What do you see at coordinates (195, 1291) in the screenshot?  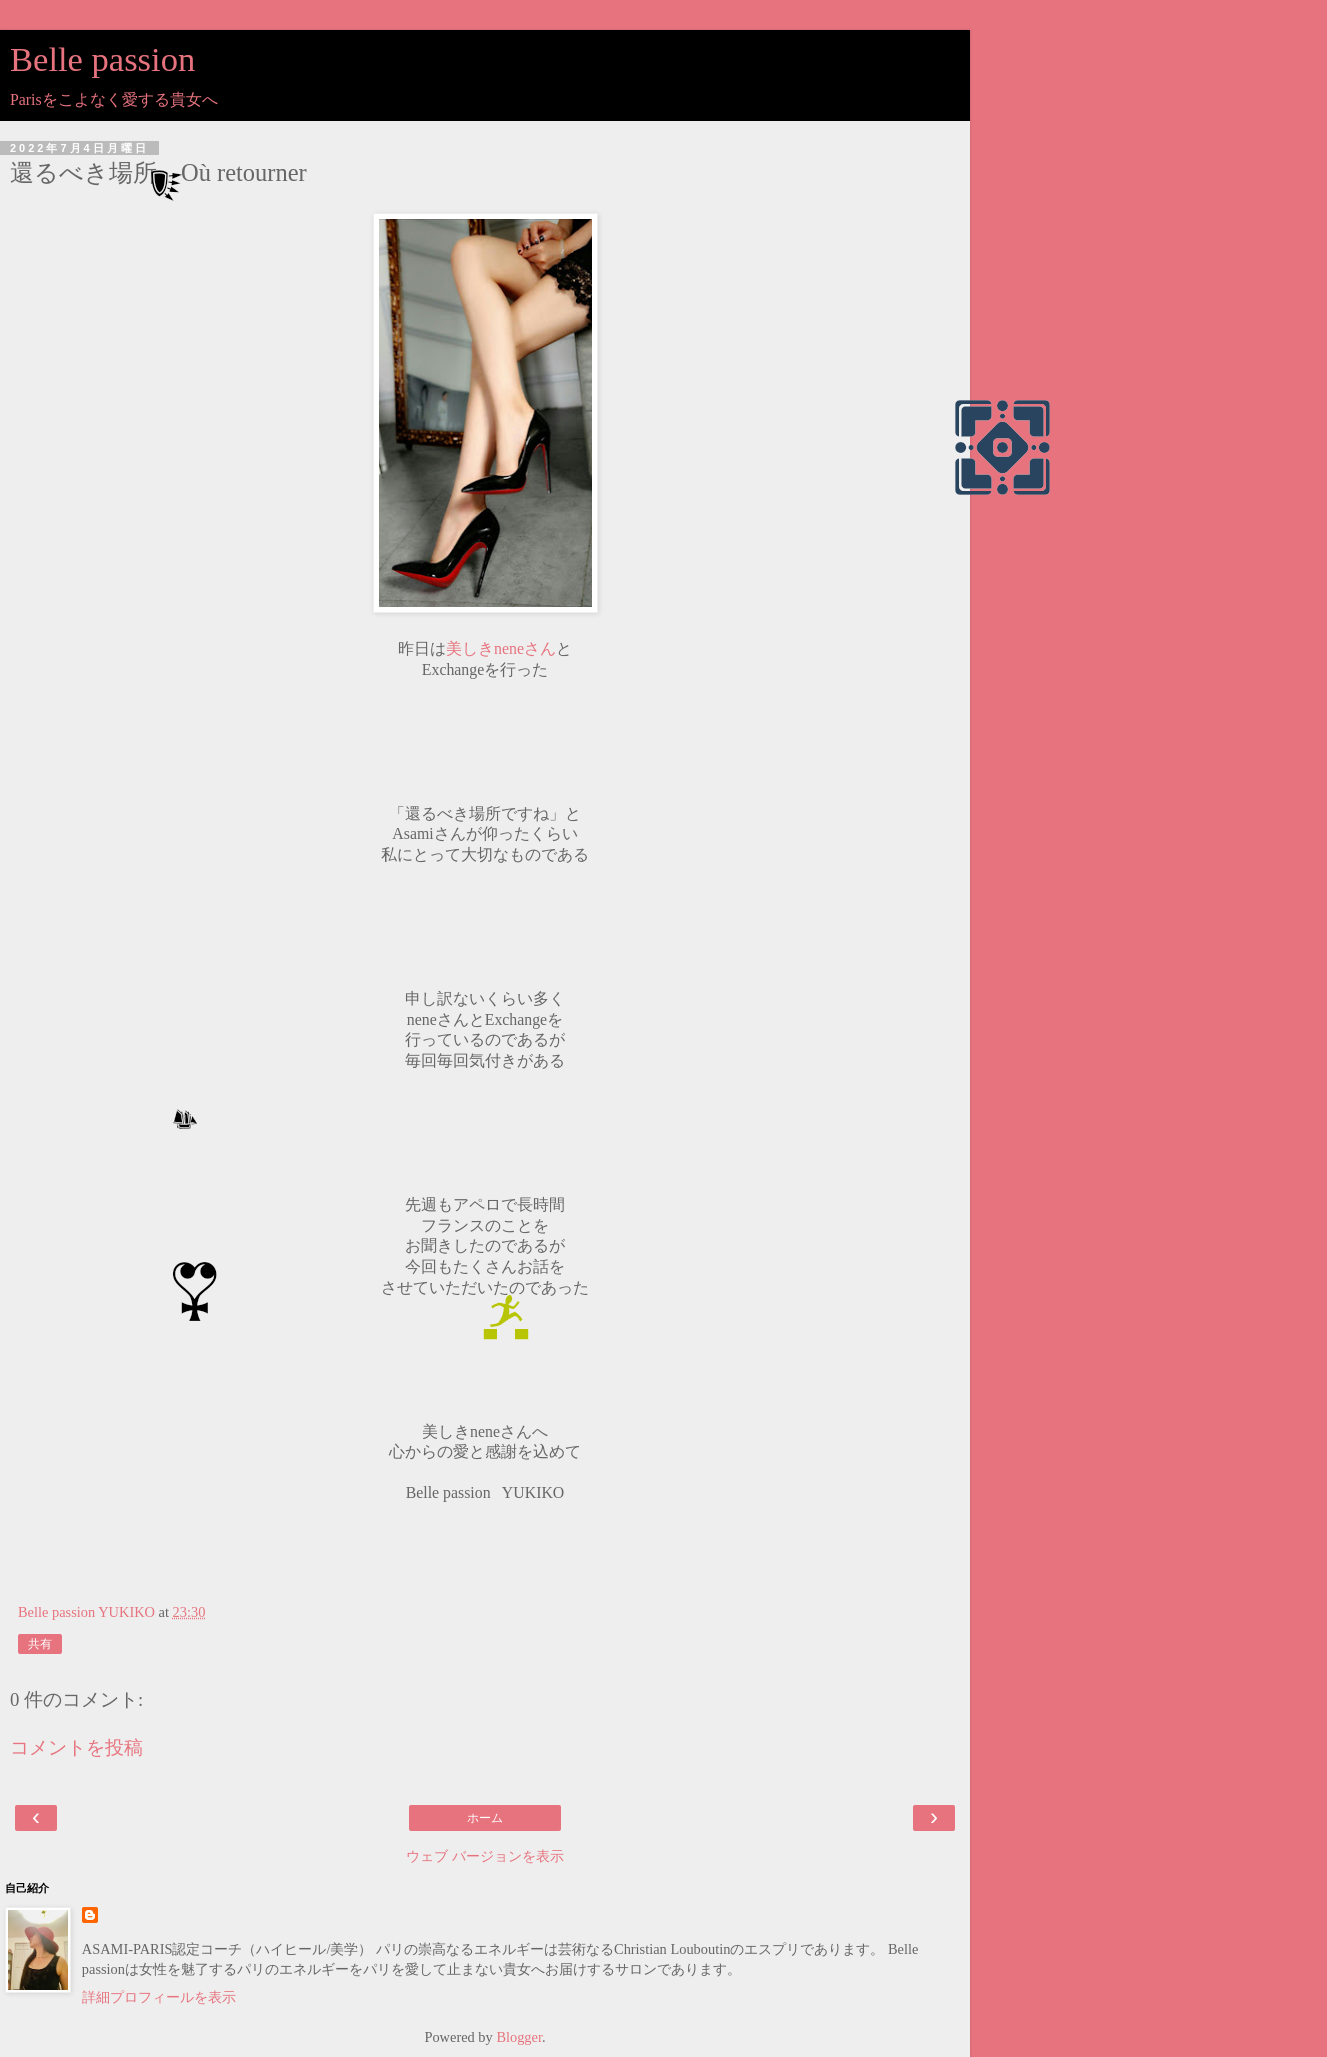 I see `select a holy or religious faction in a game` at bounding box center [195, 1291].